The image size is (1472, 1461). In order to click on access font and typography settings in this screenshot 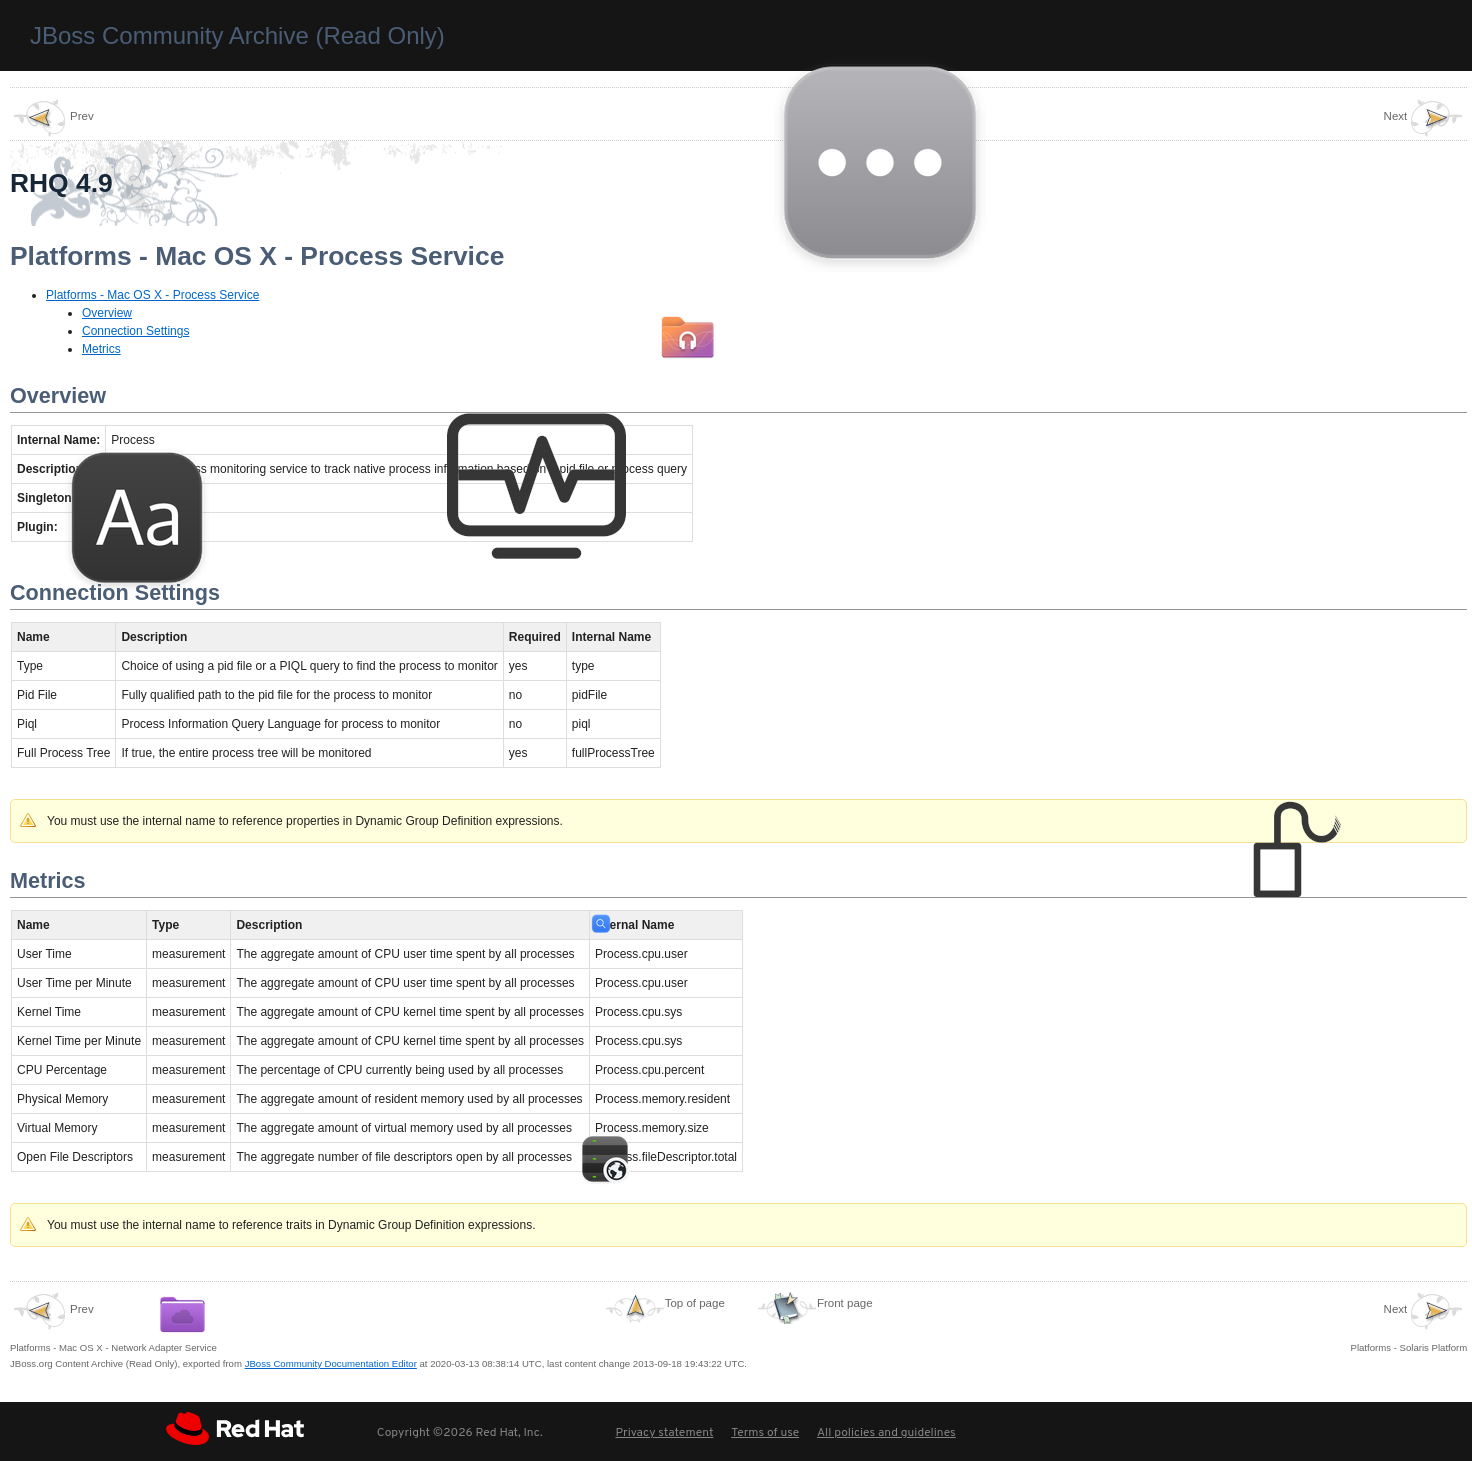, I will do `click(137, 520)`.